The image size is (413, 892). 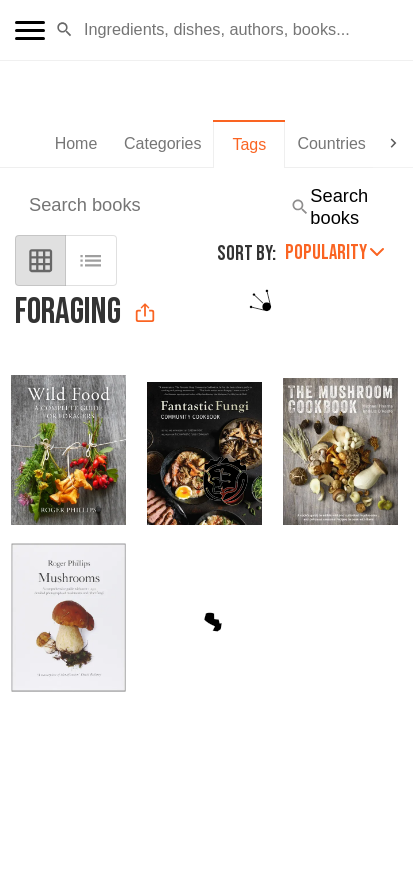 I want to click on access space or satellite-related features, so click(x=260, y=300).